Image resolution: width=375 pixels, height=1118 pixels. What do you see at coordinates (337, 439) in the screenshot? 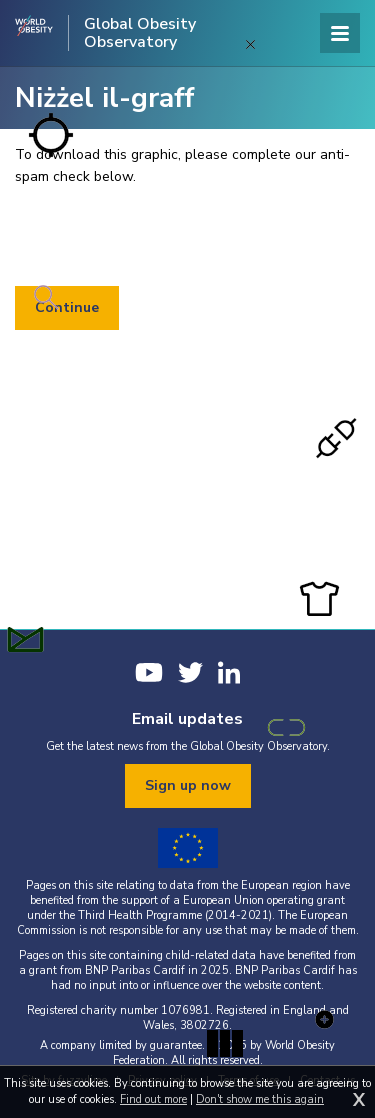
I see `disconnect from debug session` at bounding box center [337, 439].